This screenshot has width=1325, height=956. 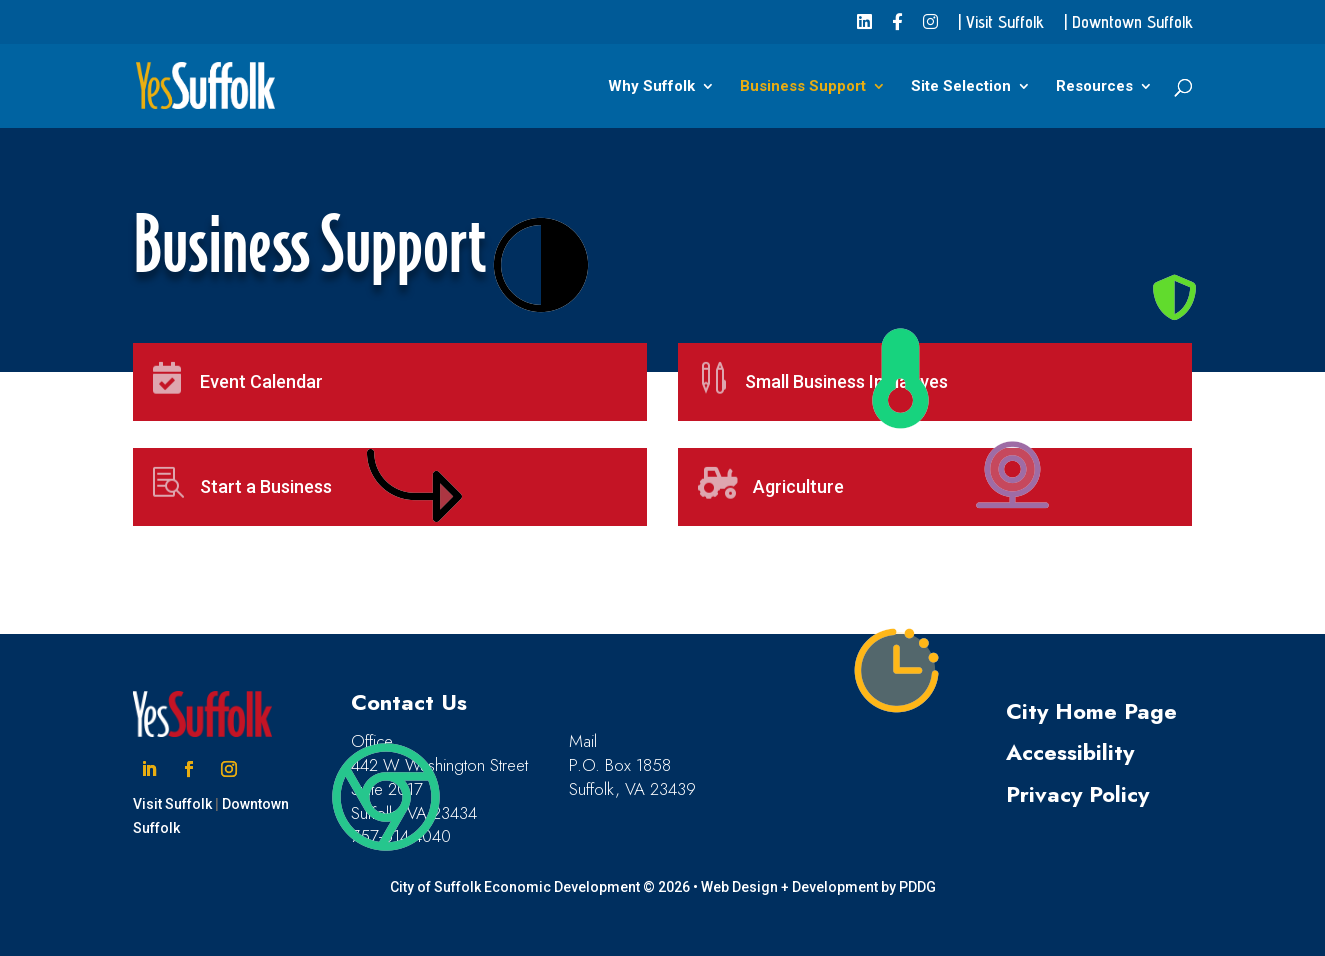 What do you see at coordinates (1012, 477) in the screenshot?
I see `access webcam or camera settings` at bounding box center [1012, 477].